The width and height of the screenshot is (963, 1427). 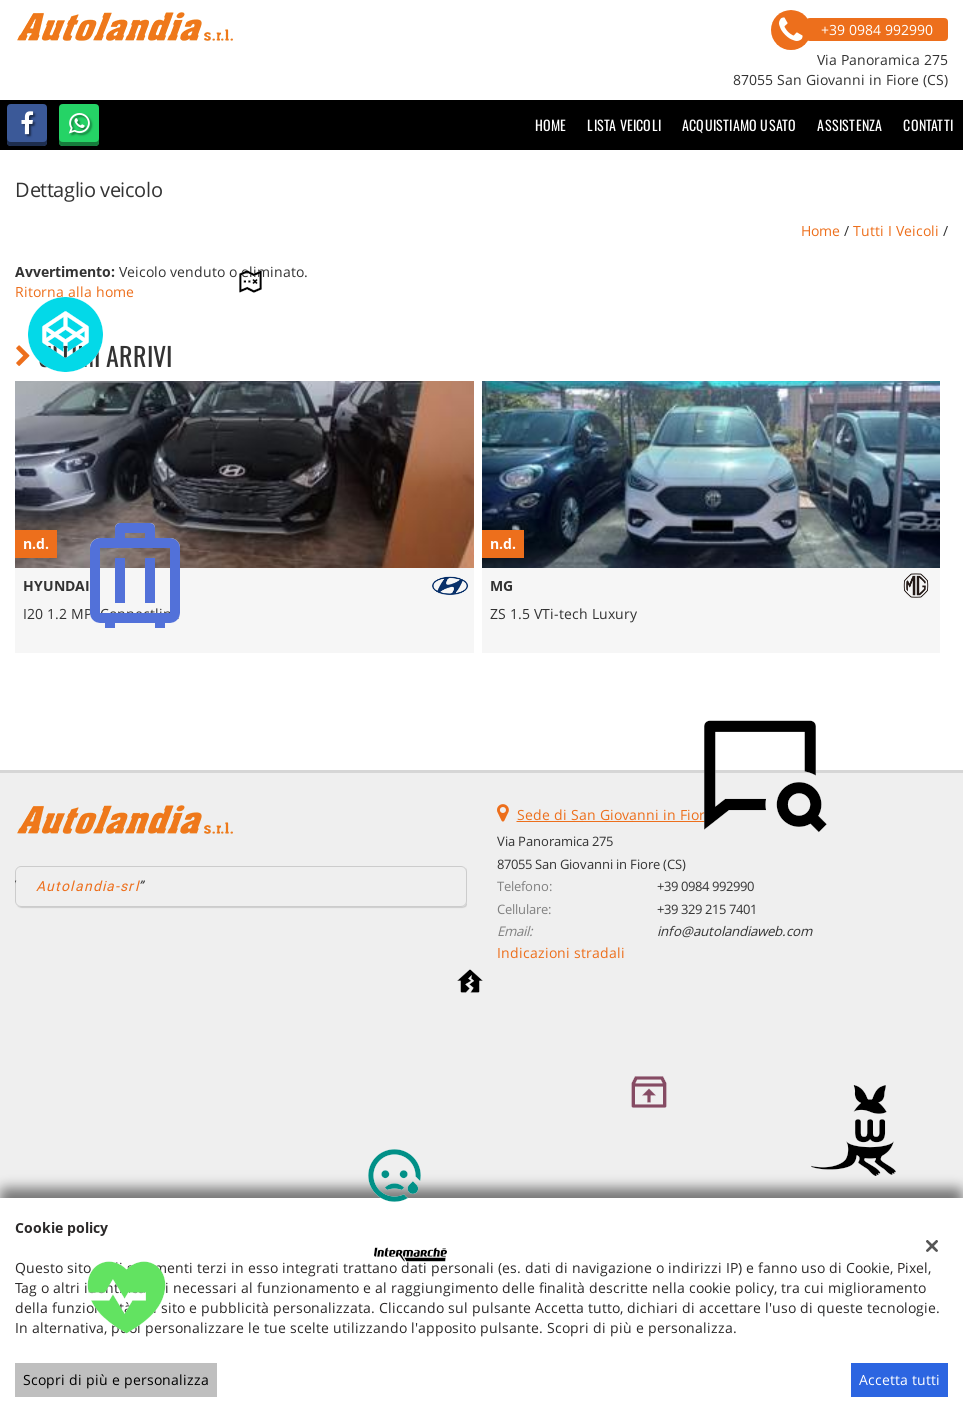 I want to click on access travel or trip planning features, so click(x=135, y=573).